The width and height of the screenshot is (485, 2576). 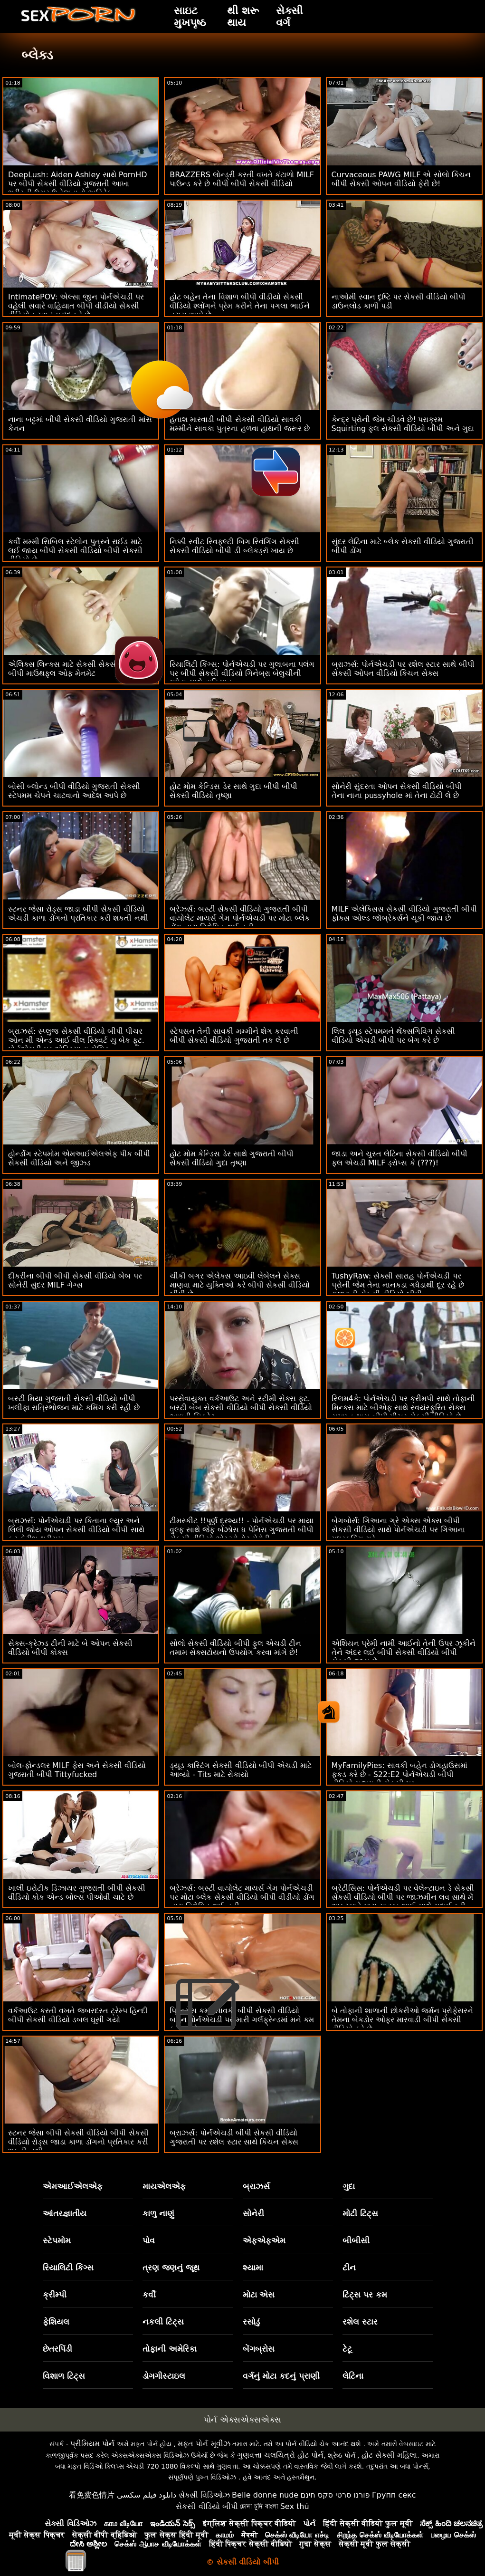 What do you see at coordinates (160, 389) in the screenshot?
I see `open the weather app` at bounding box center [160, 389].